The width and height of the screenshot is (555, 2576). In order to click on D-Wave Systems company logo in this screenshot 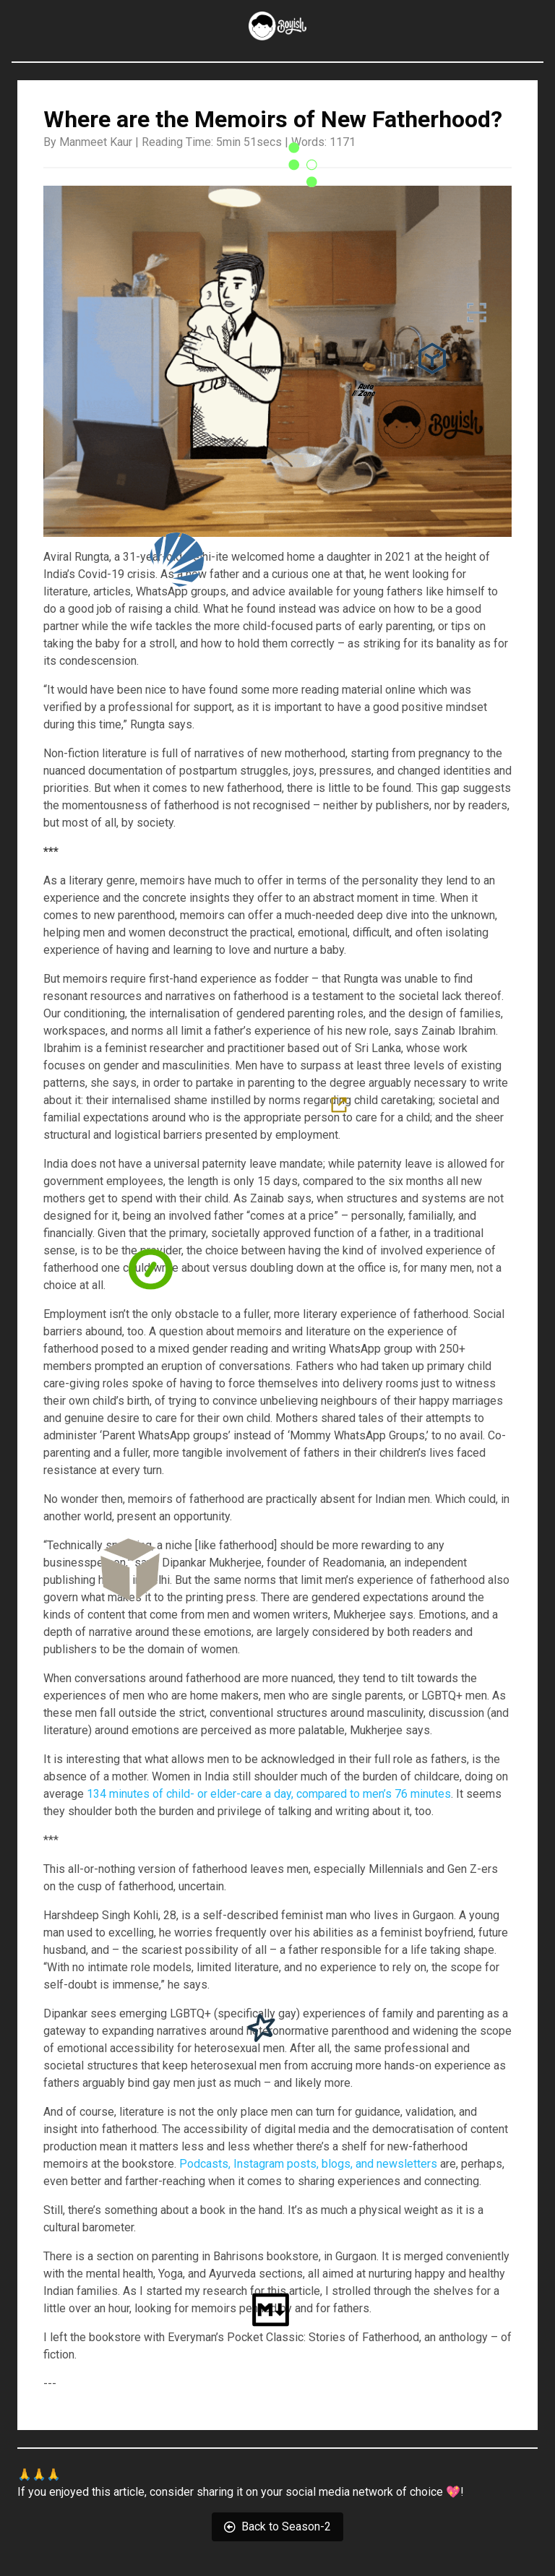, I will do `click(303, 165)`.